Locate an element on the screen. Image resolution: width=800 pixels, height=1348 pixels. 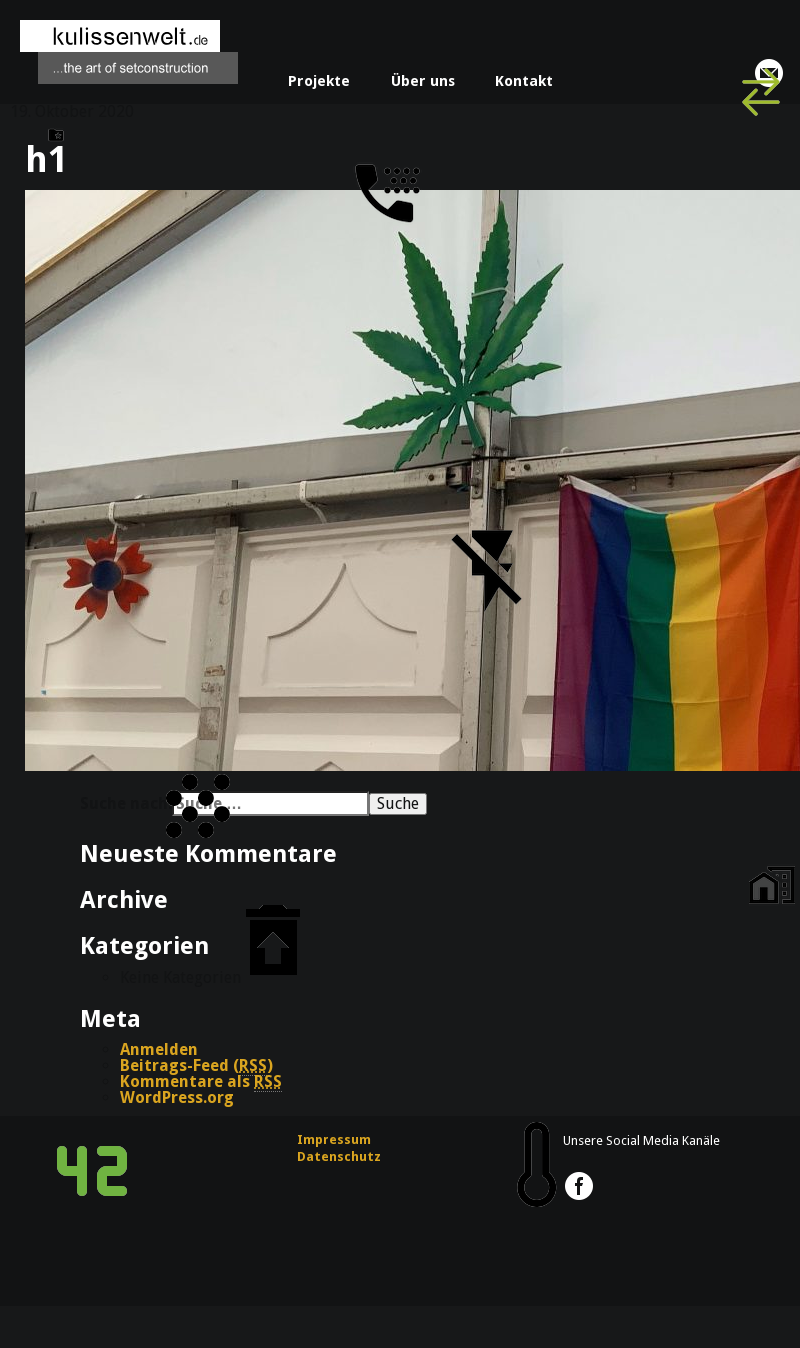
displays the number 42 as a label or count indicator is located at coordinates (92, 1171).